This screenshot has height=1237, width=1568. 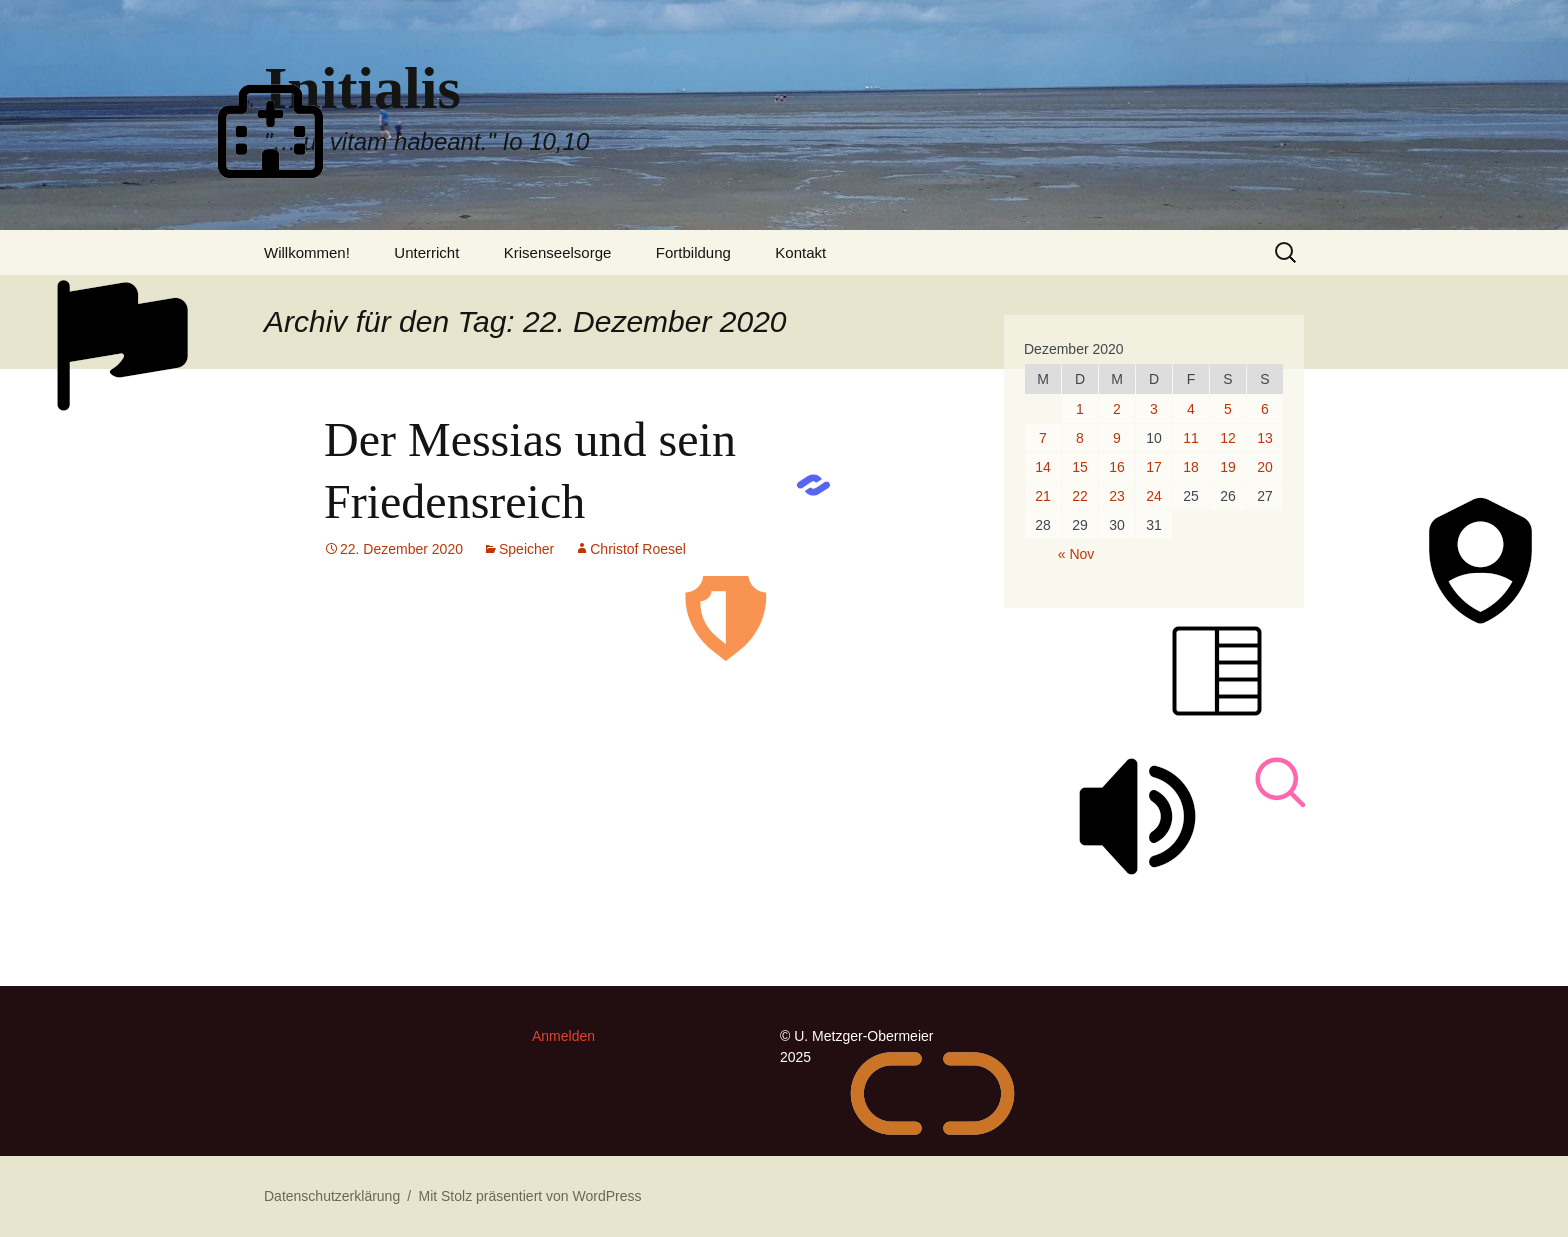 I want to click on disconnect or remove a linked account, so click(x=932, y=1093).